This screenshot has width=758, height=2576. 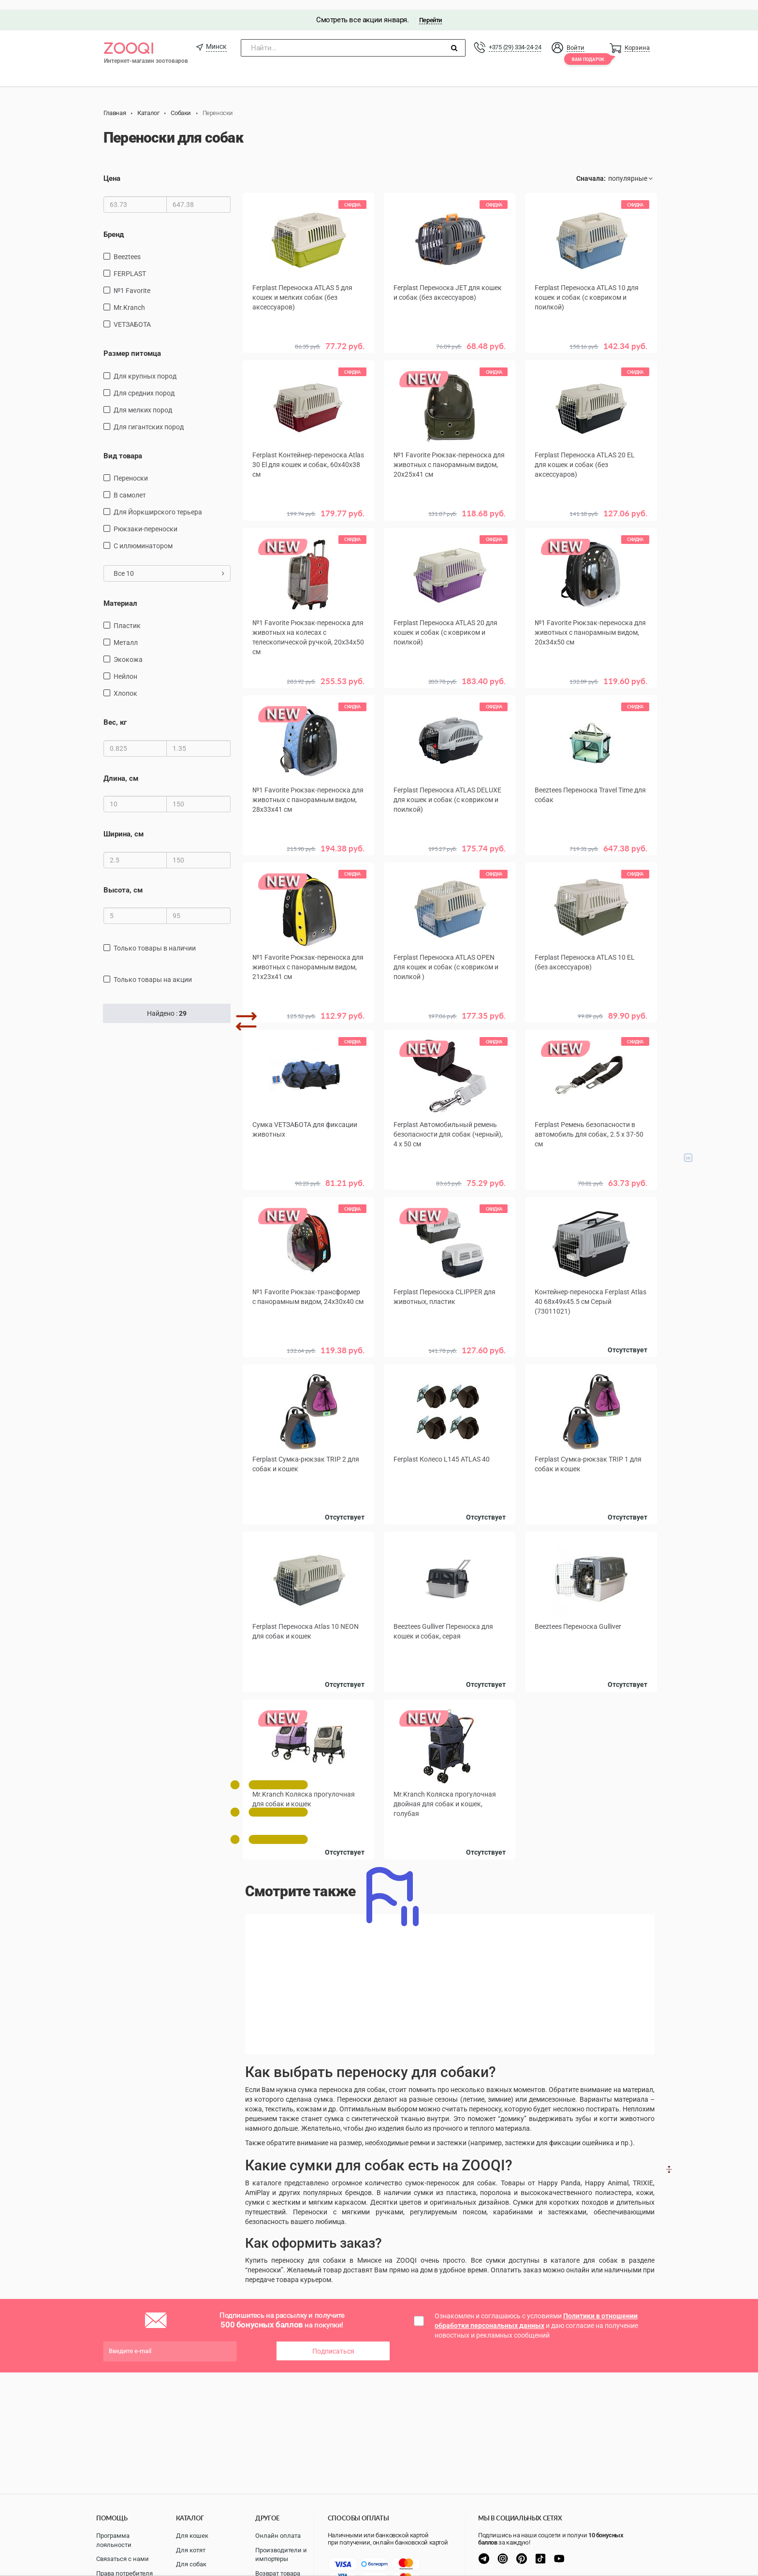 I want to click on connect with LinkedIn, so click(x=688, y=1157).